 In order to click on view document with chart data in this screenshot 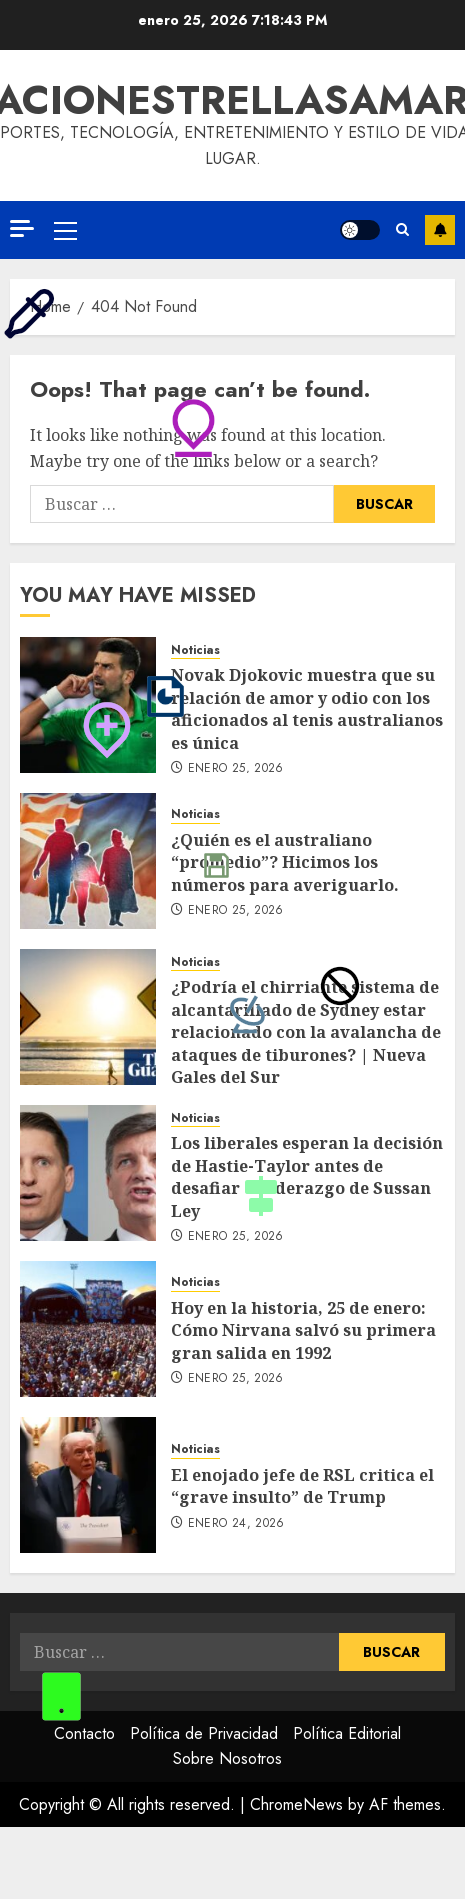, I will do `click(165, 696)`.